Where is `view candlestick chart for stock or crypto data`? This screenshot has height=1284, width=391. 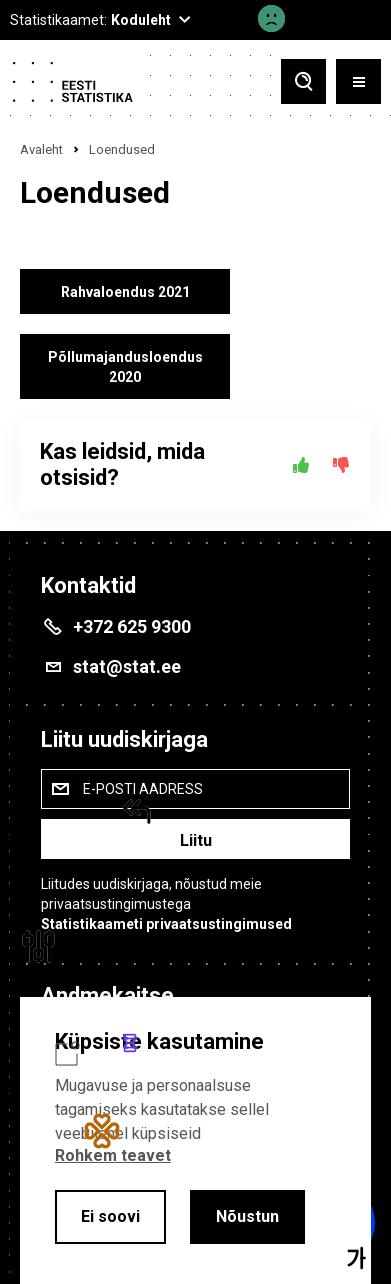 view candlestick chart for stock or crypto data is located at coordinates (38, 946).